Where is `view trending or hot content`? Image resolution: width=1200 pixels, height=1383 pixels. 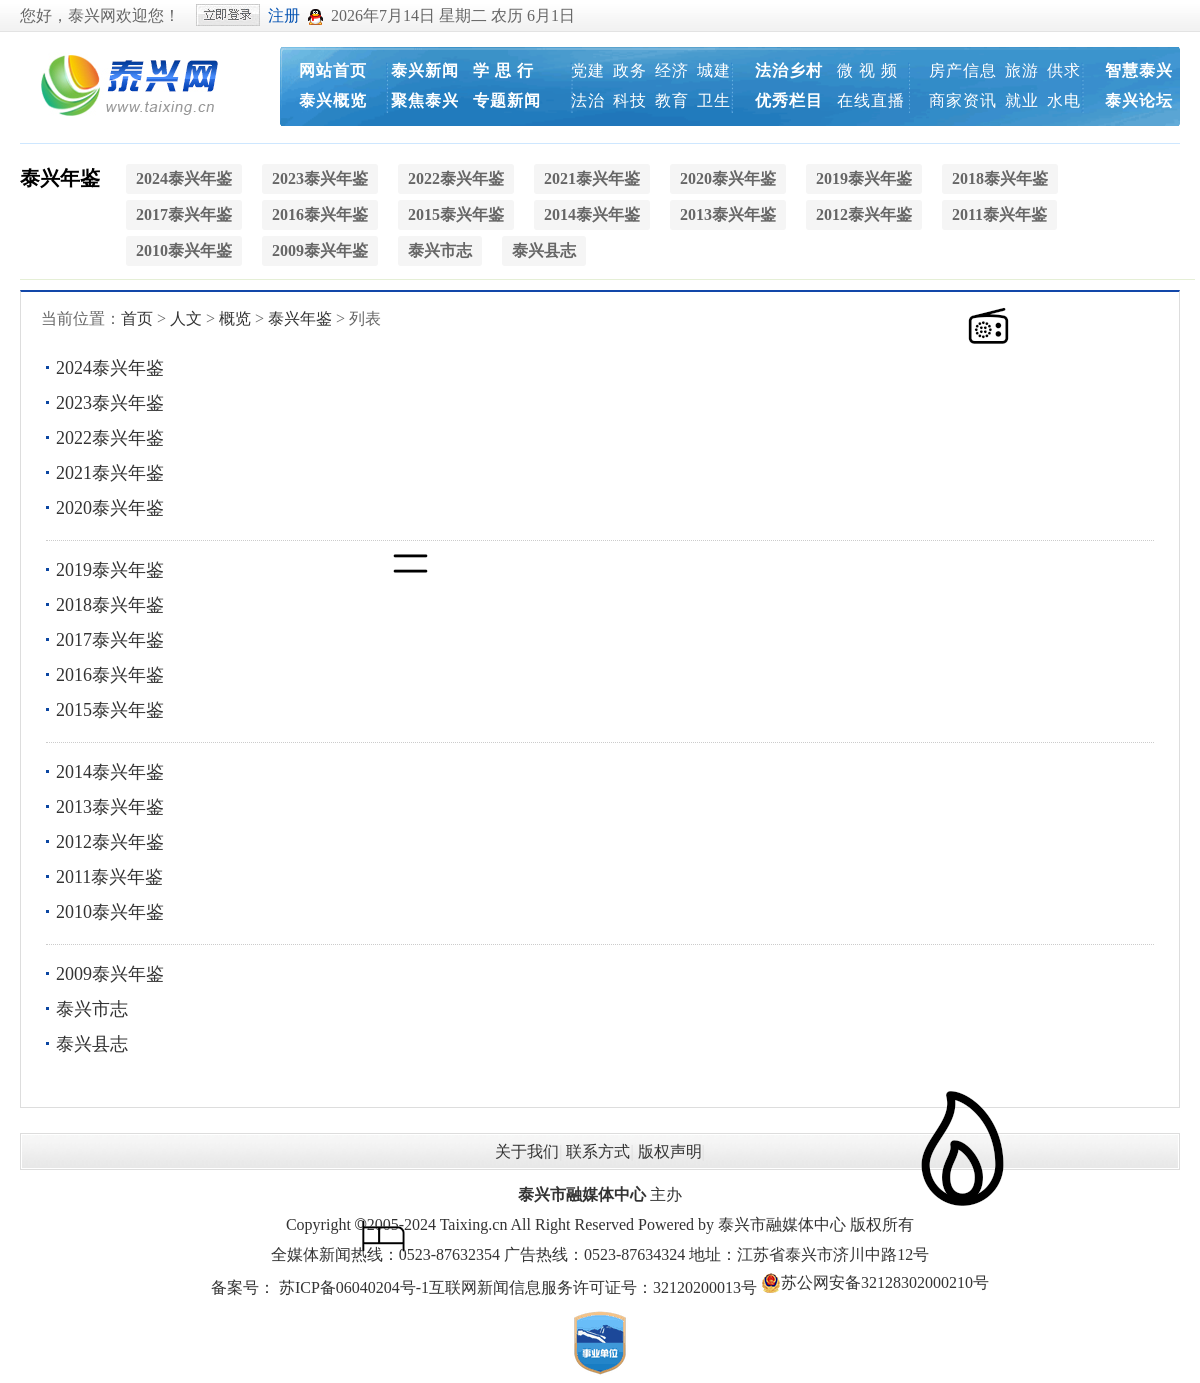
view trending or hot content is located at coordinates (962, 1148).